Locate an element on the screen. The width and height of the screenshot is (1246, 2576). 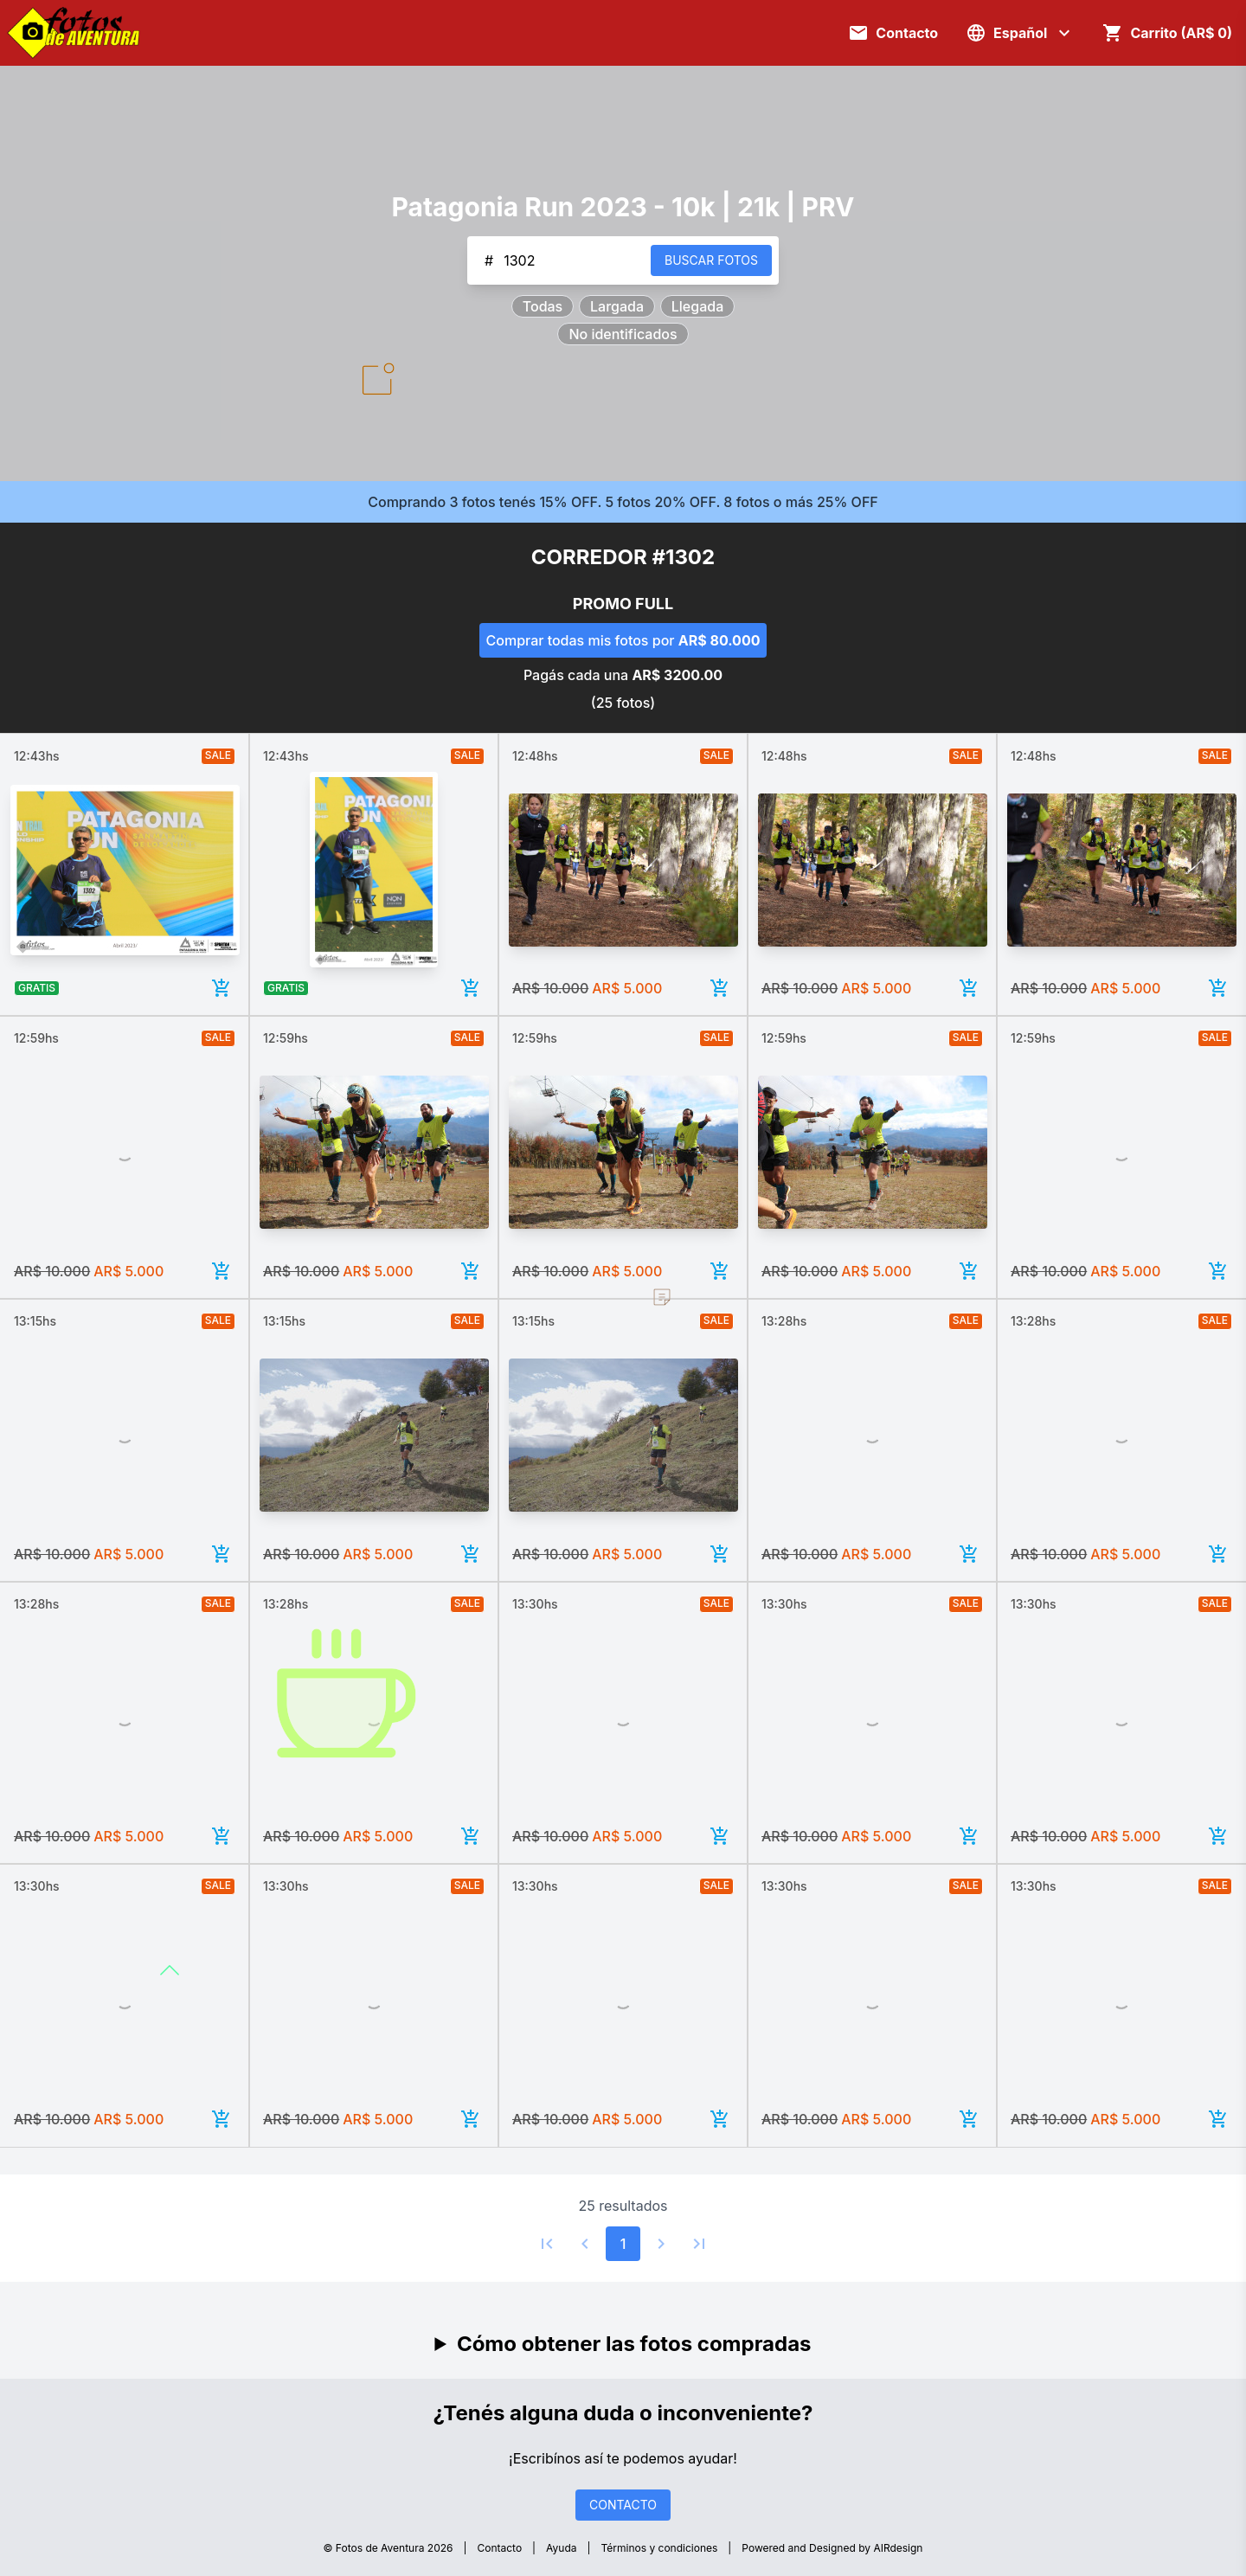
find nearby coffee shops or cafés is located at coordinates (341, 1698).